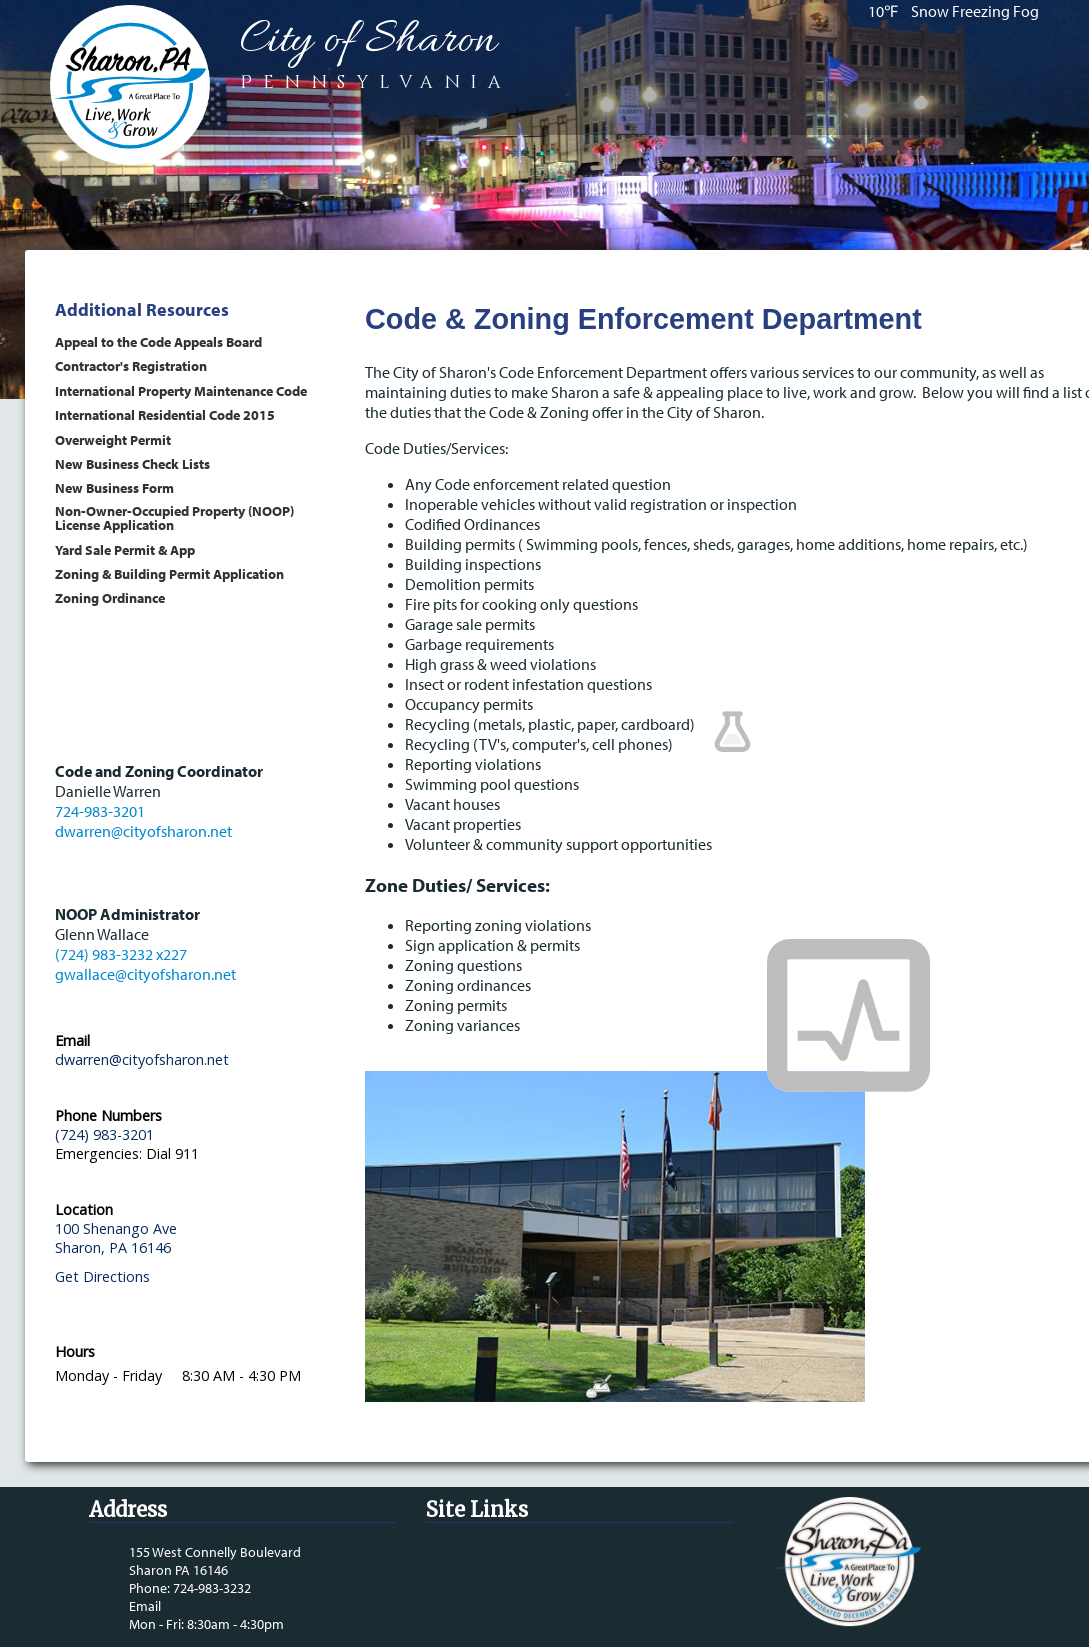 This screenshot has height=1647, width=1089. Describe the element at coordinates (598, 1386) in the screenshot. I see `configure mouse and tablet settings` at that location.